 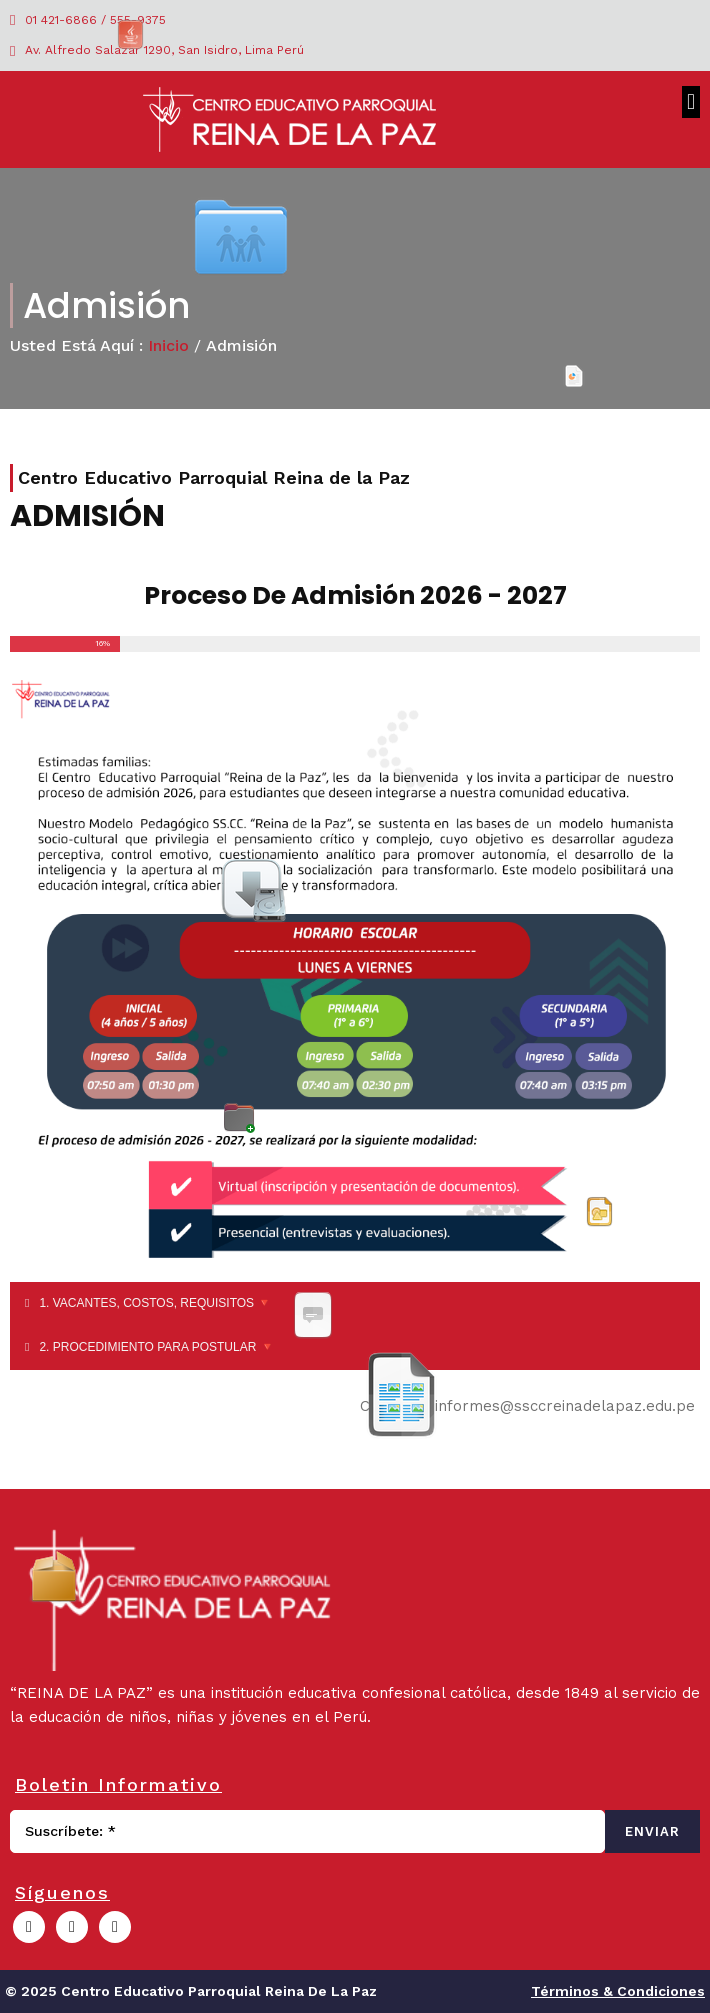 What do you see at coordinates (130, 34) in the screenshot?
I see `a java archive (.jar) file` at bounding box center [130, 34].